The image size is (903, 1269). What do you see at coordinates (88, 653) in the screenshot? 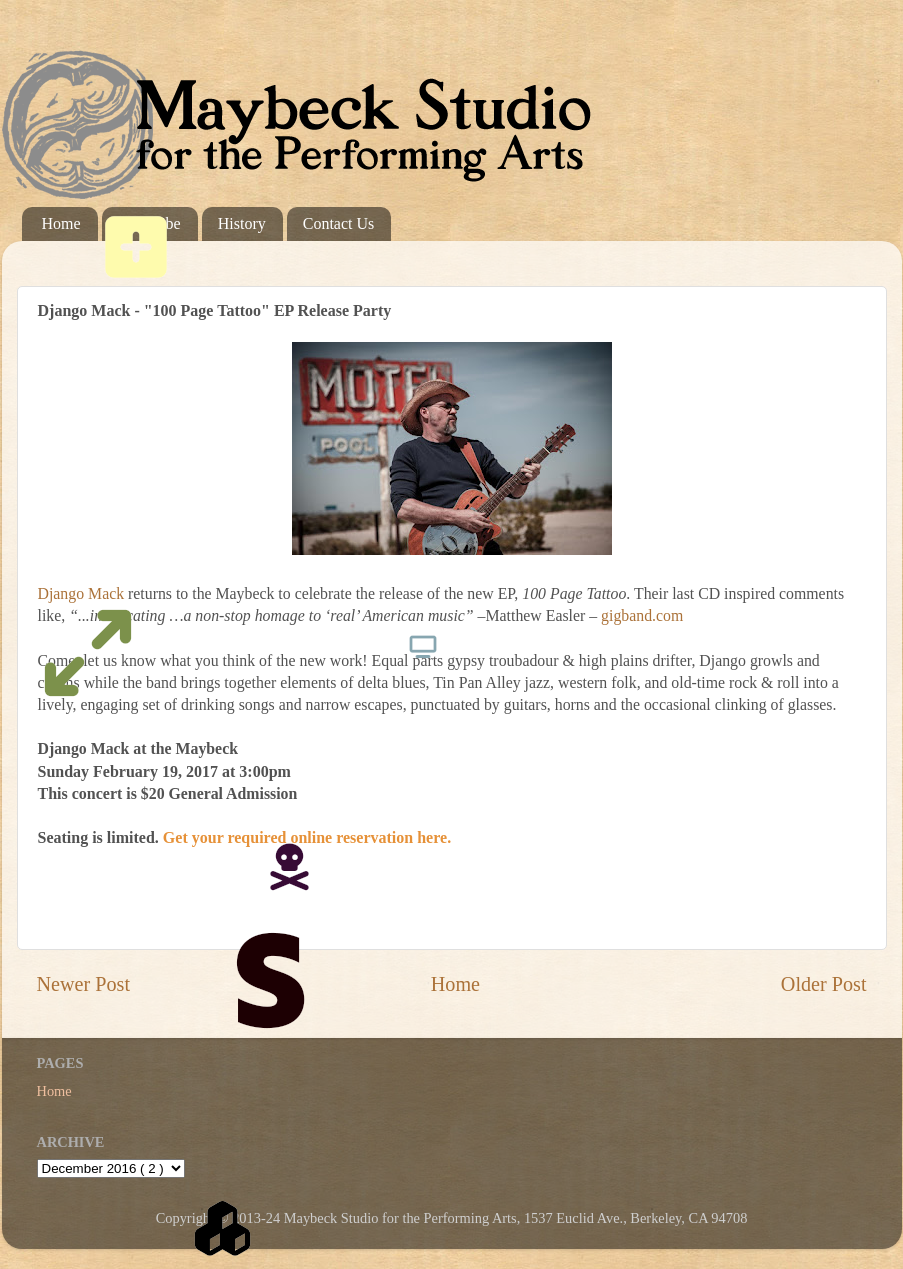
I see `expand to full screen` at bounding box center [88, 653].